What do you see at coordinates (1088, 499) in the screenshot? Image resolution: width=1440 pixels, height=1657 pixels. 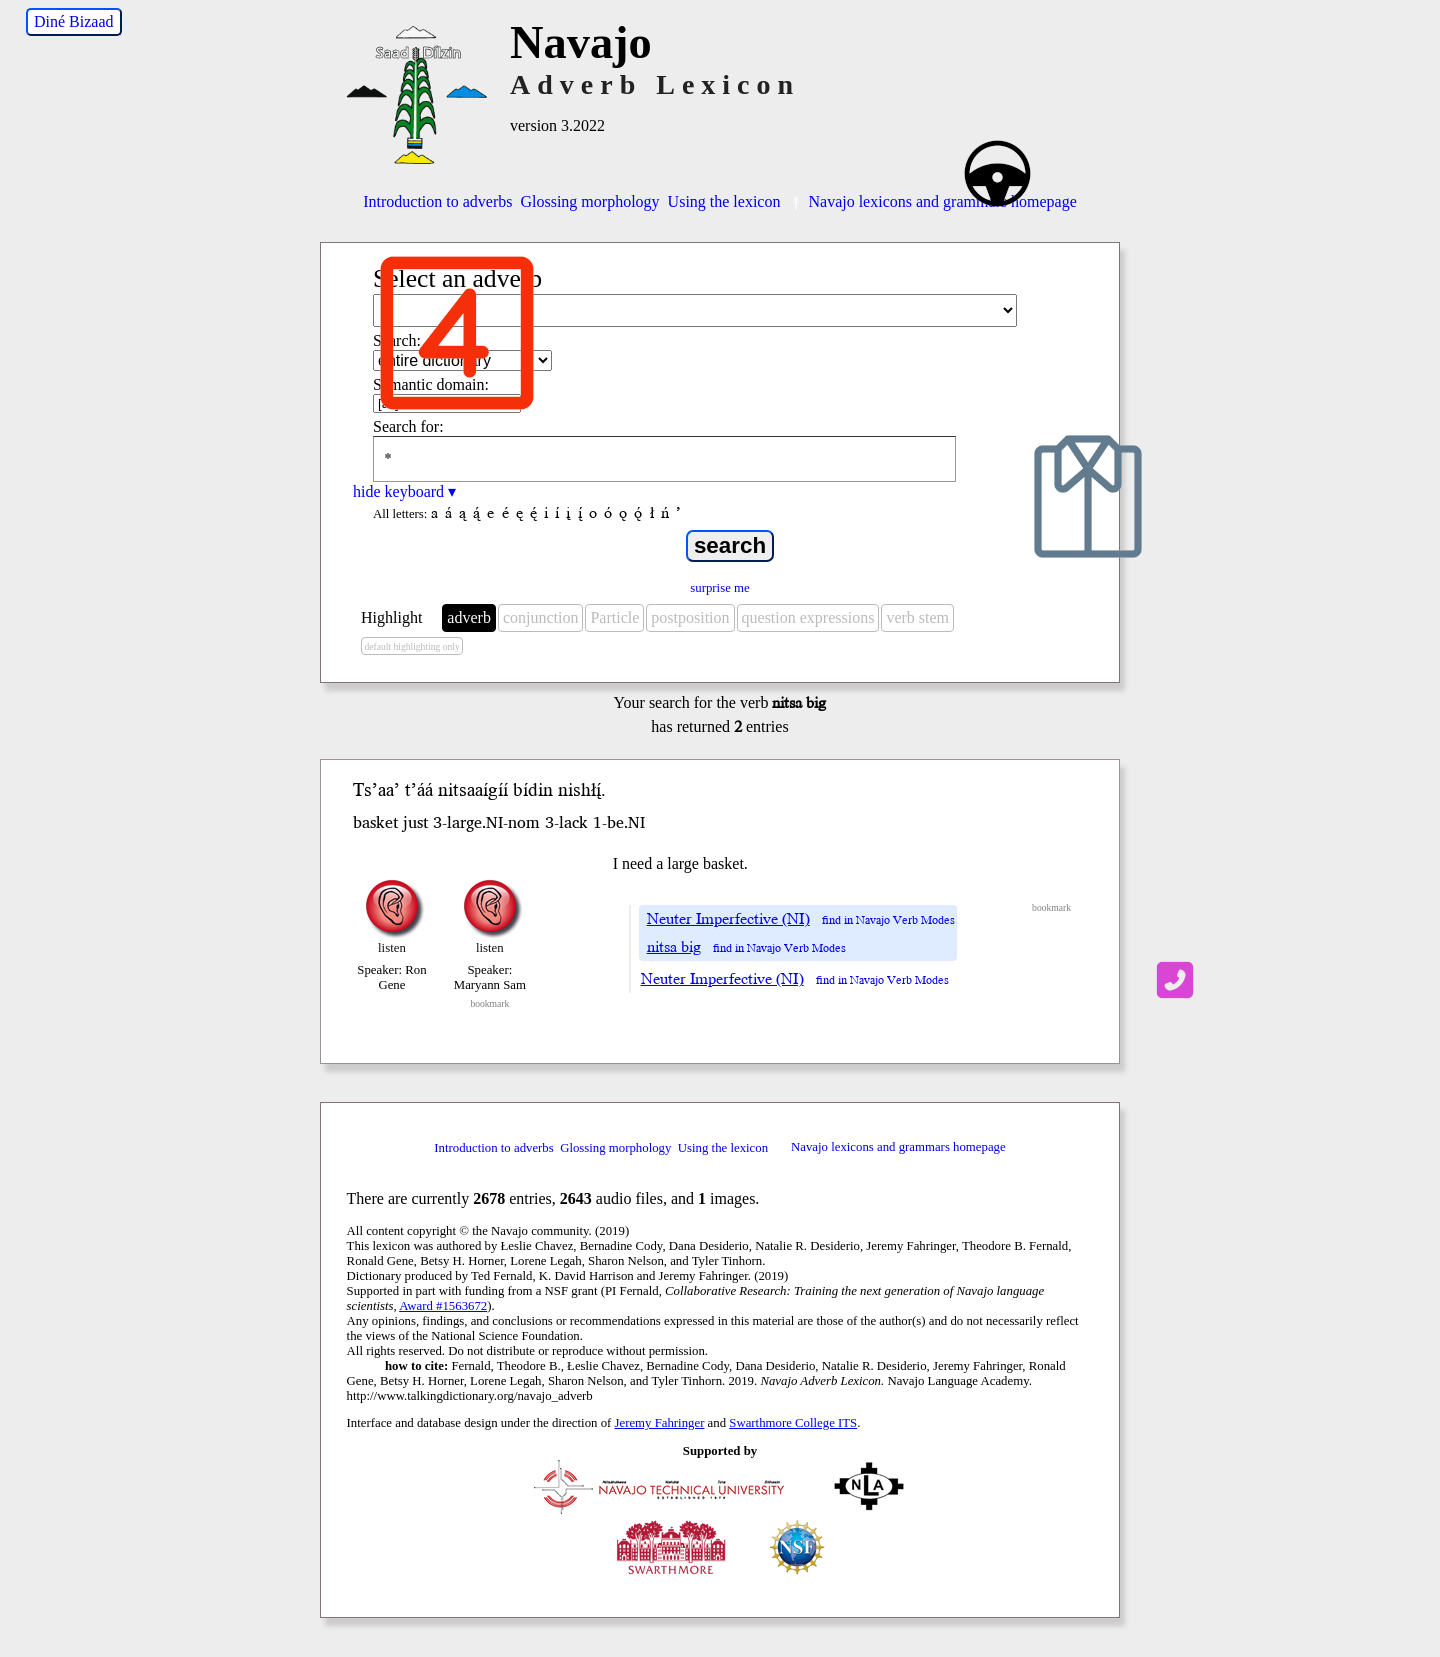 I see `view folded laundry or clothing items` at bounding box center [1088, 499].